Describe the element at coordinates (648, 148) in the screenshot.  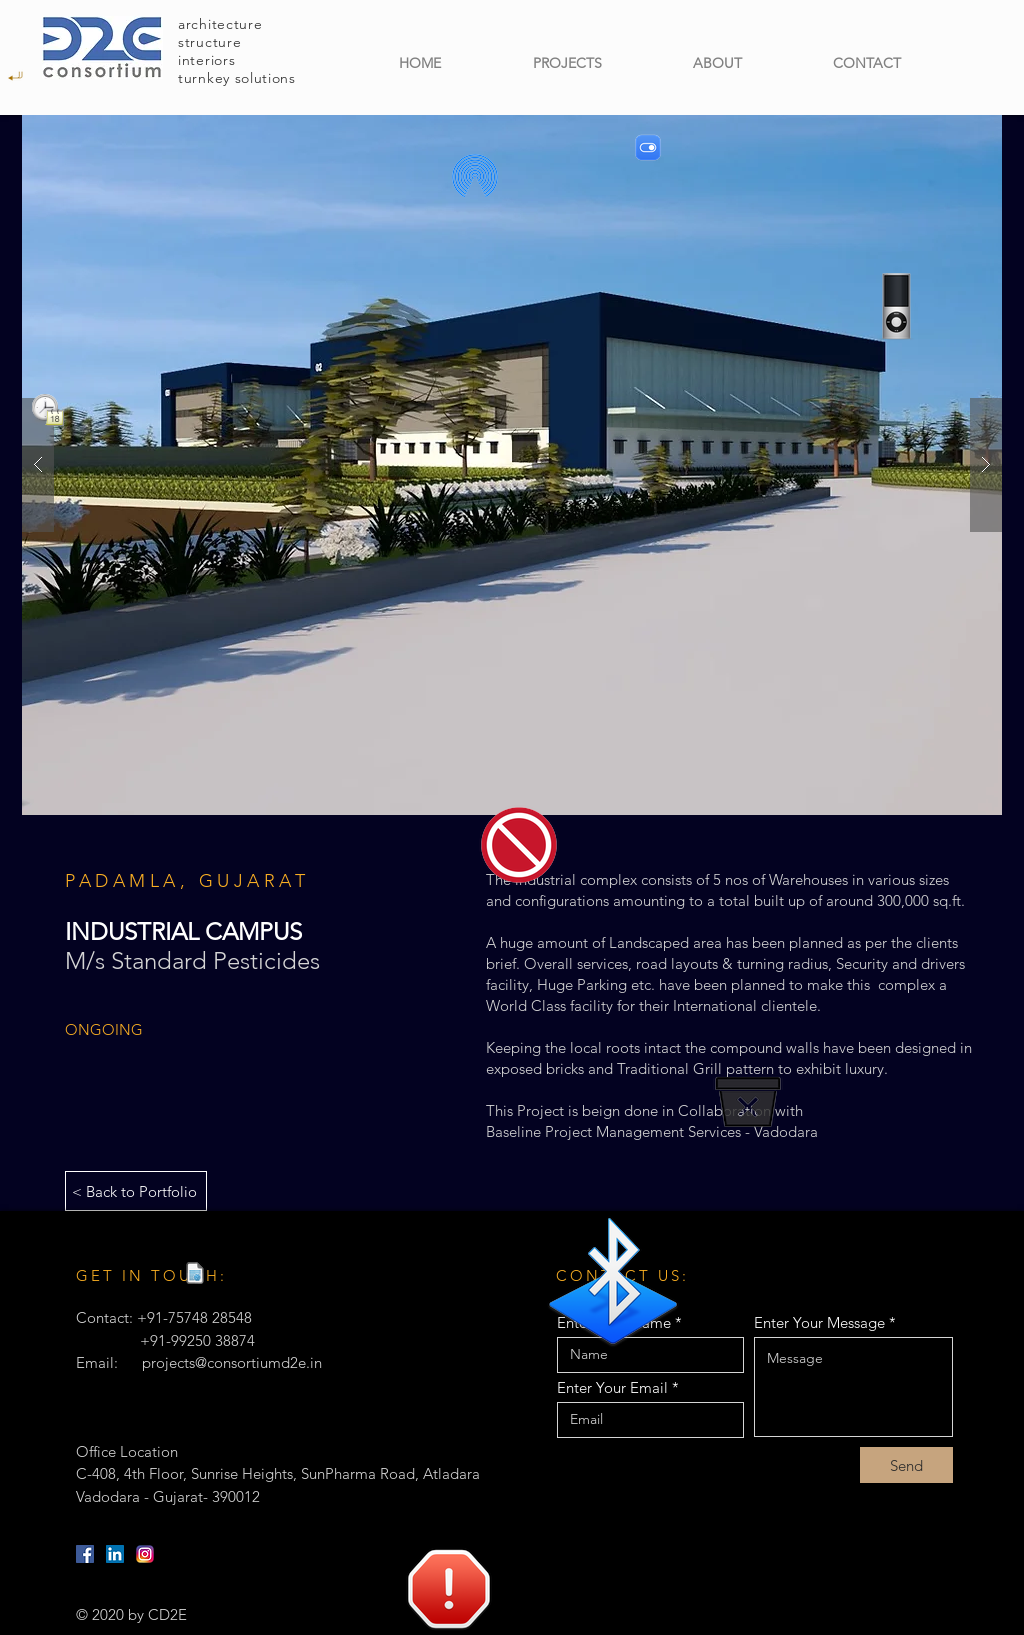
I see `access desktop customization settings` at that location.